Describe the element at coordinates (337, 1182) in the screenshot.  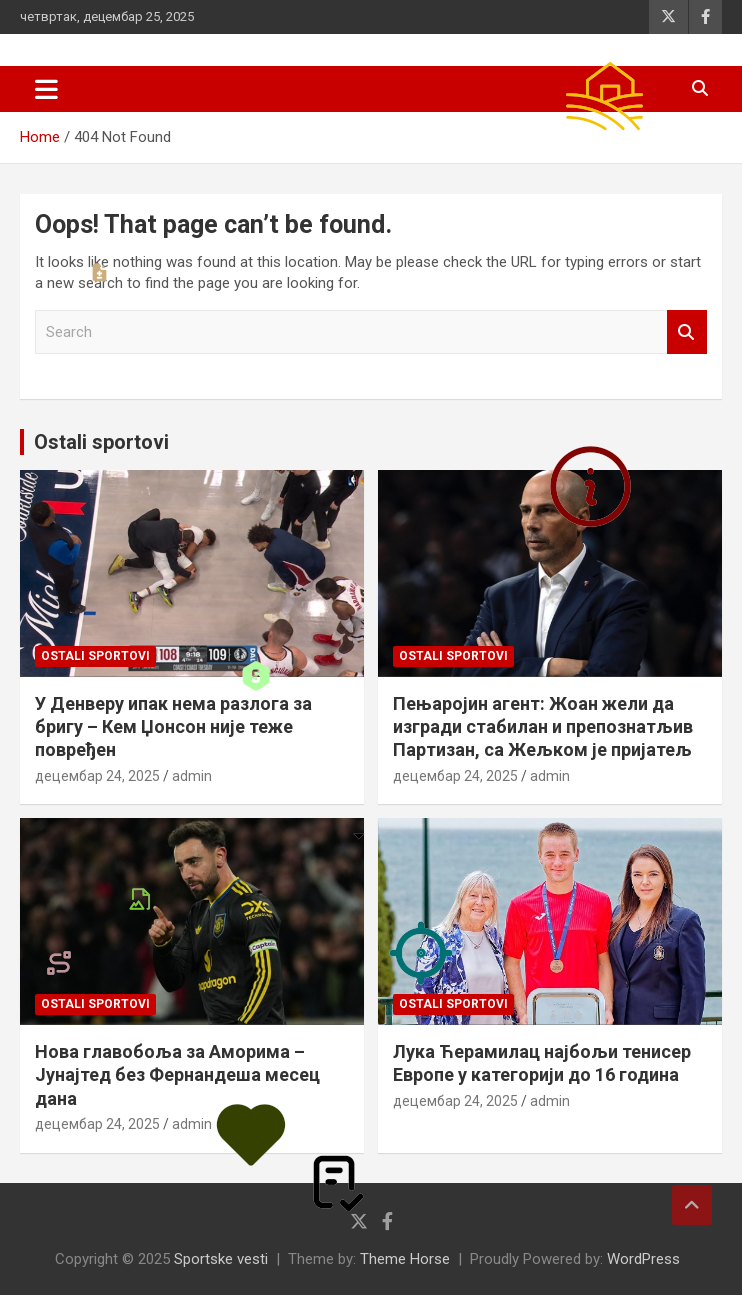
I see `view your task checklist` at that location.